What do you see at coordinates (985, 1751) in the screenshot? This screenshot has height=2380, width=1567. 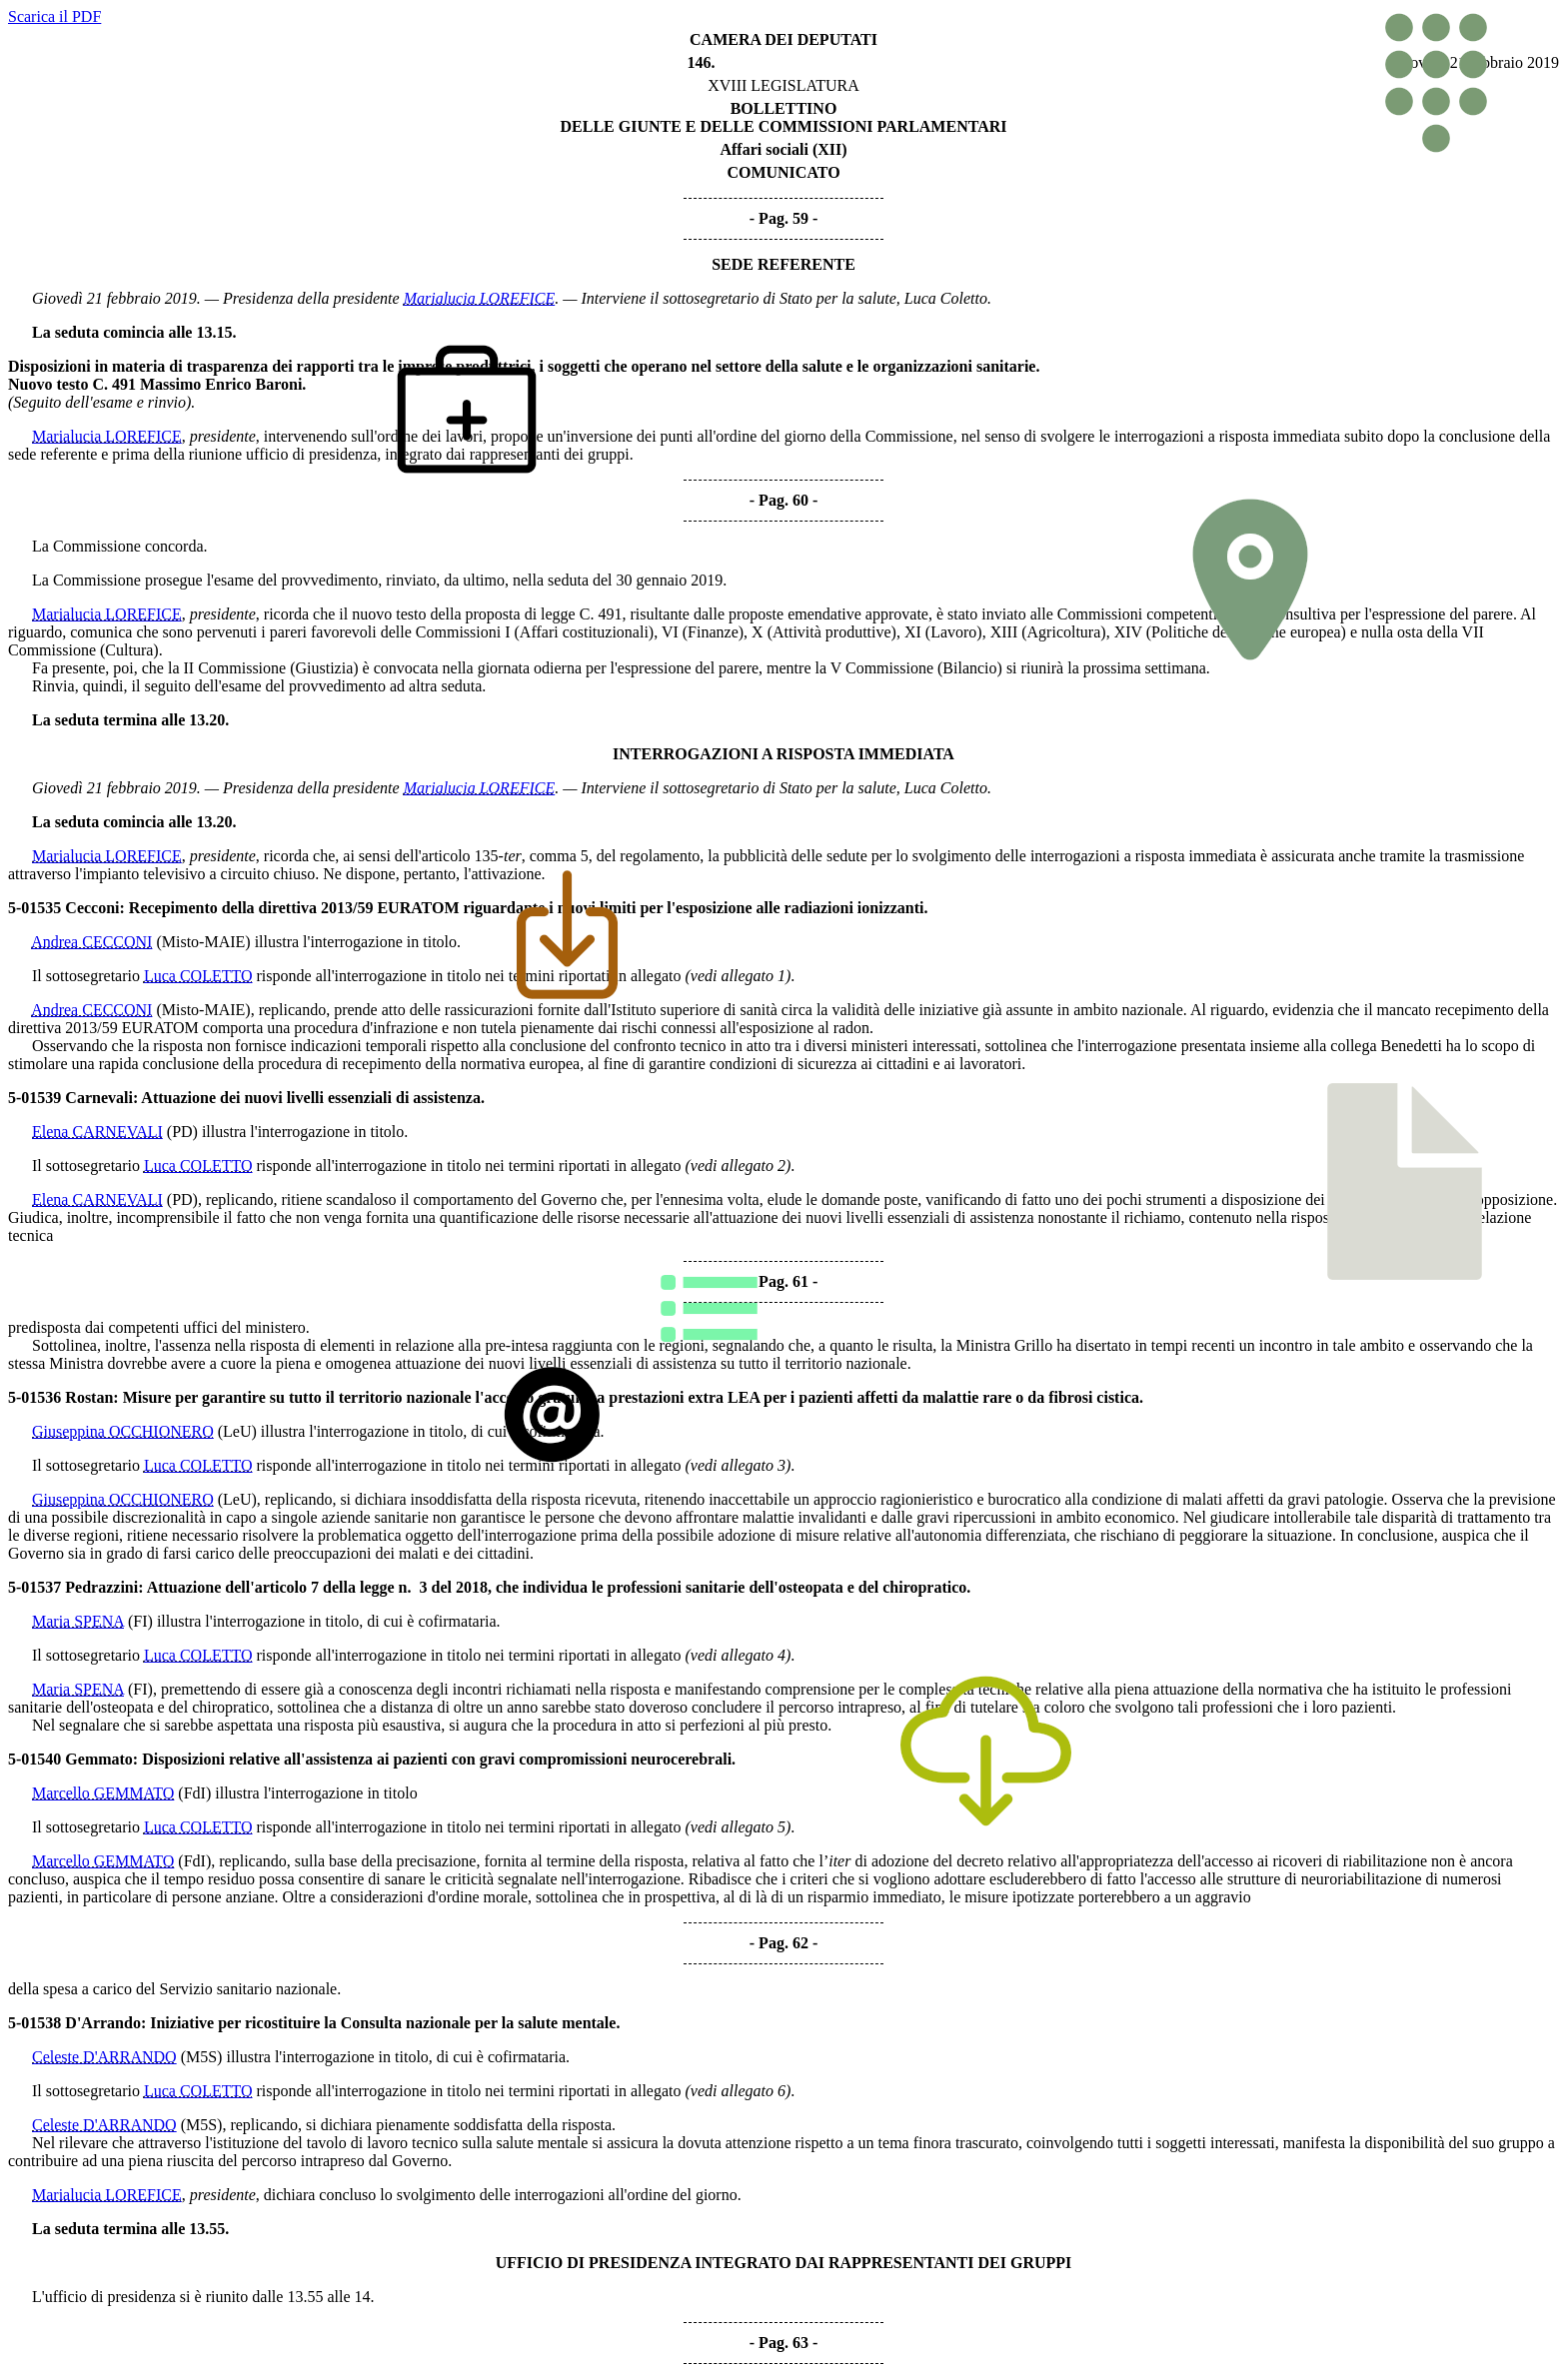 I see `download file from cloud storage` at bounding box center [985, 1751].